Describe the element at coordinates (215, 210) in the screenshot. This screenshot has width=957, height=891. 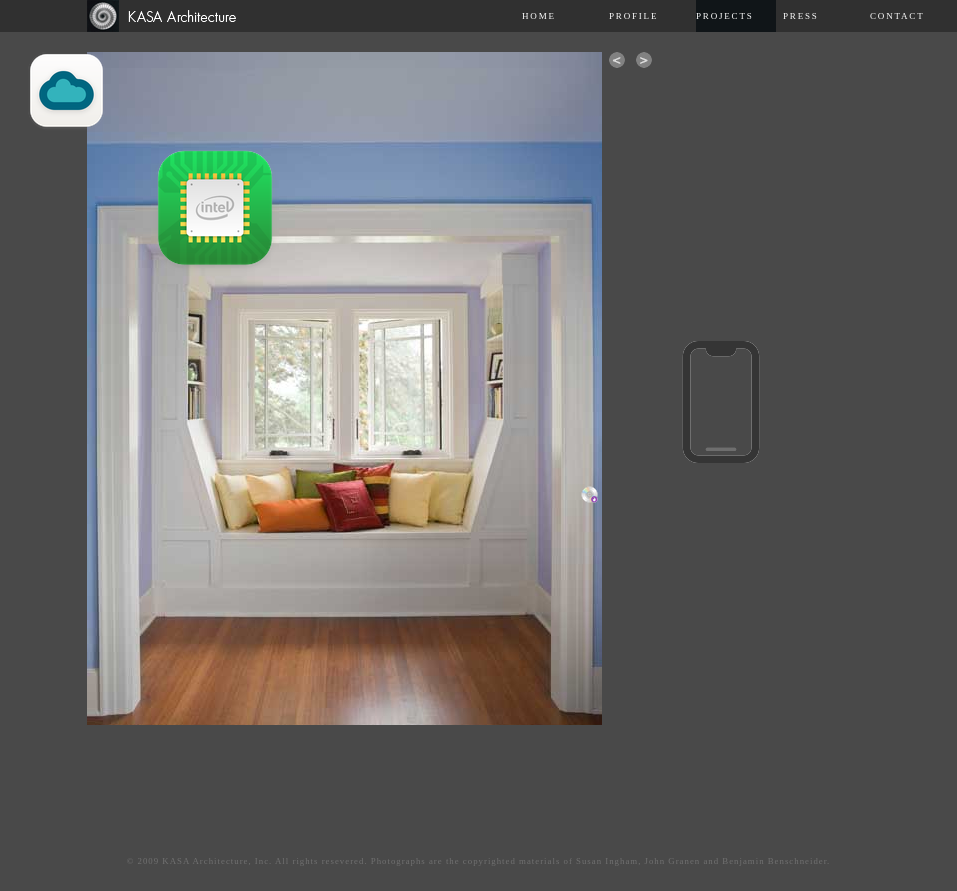
I see `firmware file or system software package` at that location.